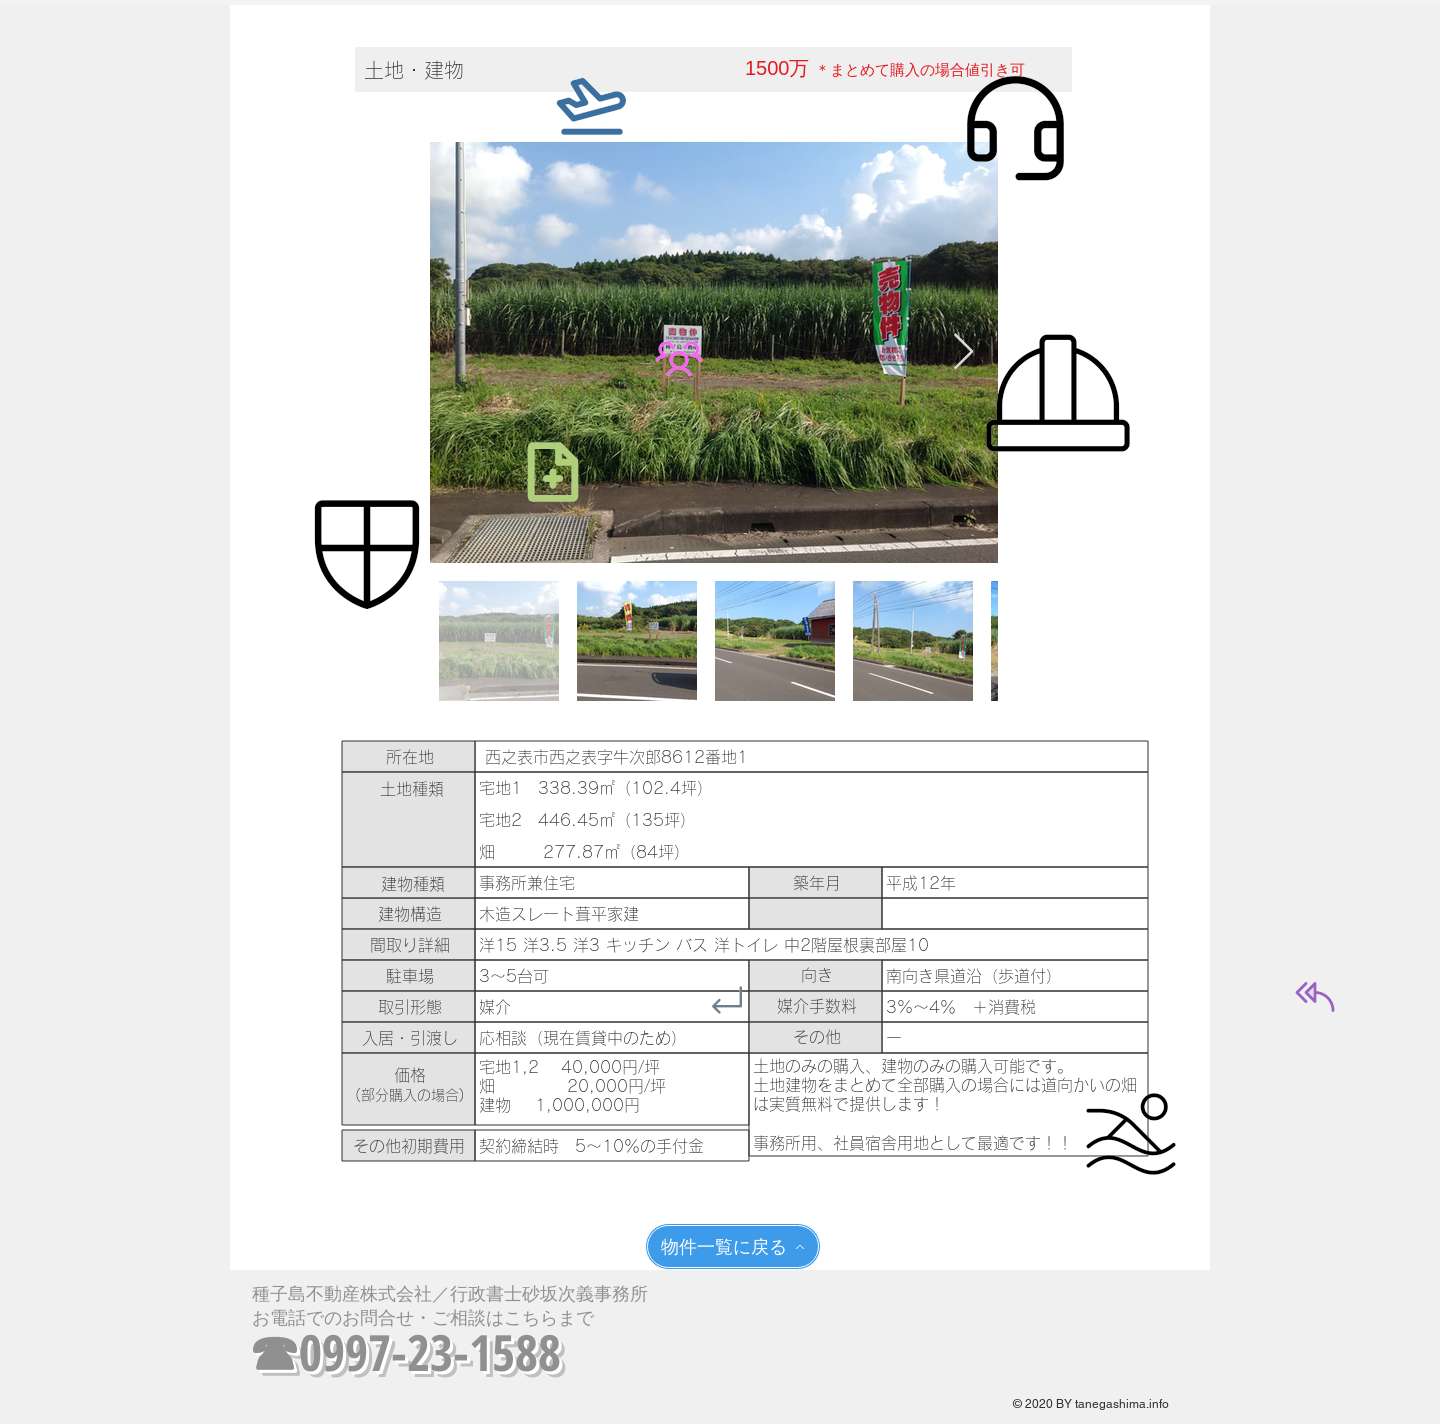 The width and height of the screenshot is (1440, 1424). Describe the element at coordinates (1131, 1134) in the screenshot. I see `access swimming pool or aquatic facilities` at that location.